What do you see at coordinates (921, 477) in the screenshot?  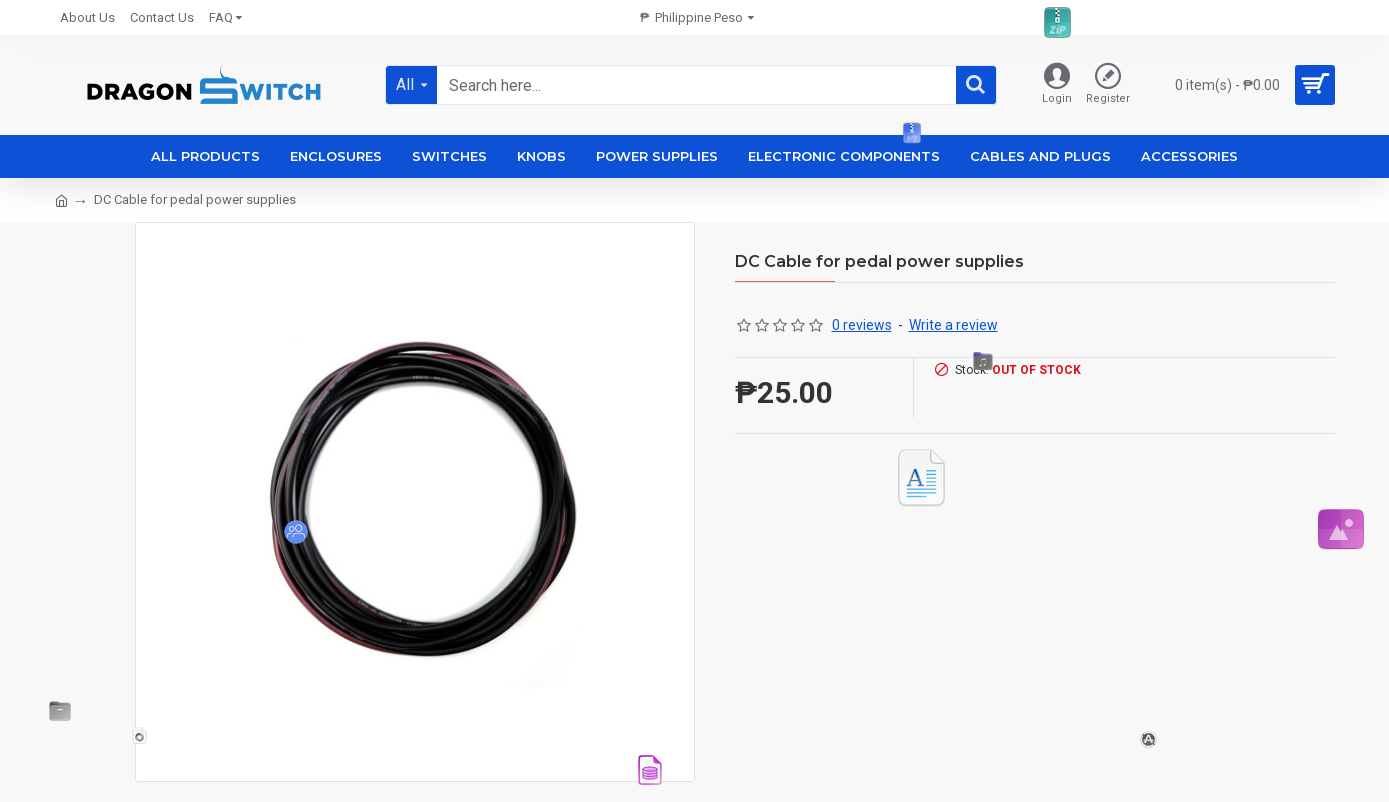 I see `open a text document file` at bounding box center [921, 477].